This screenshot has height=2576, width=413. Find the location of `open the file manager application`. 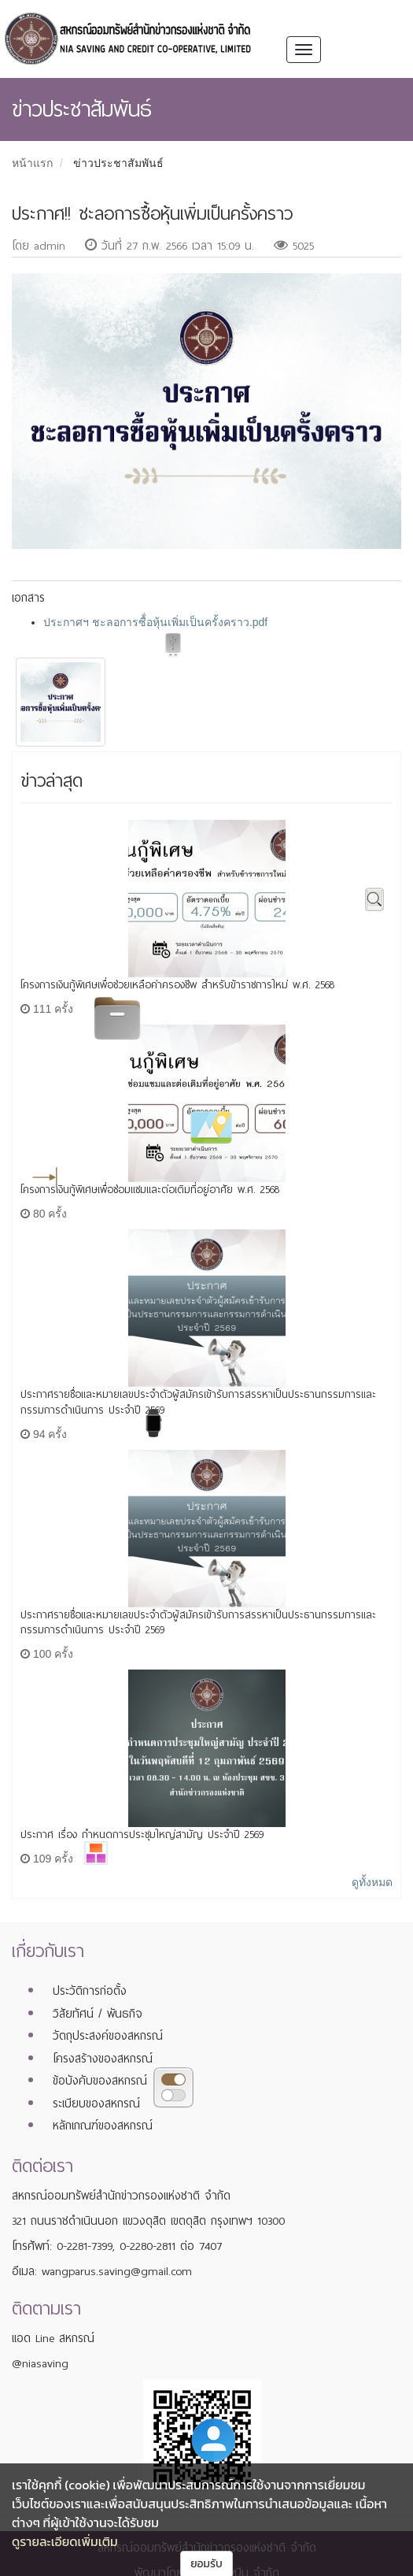

open the file manager application is located at coordinates (117, 1018).